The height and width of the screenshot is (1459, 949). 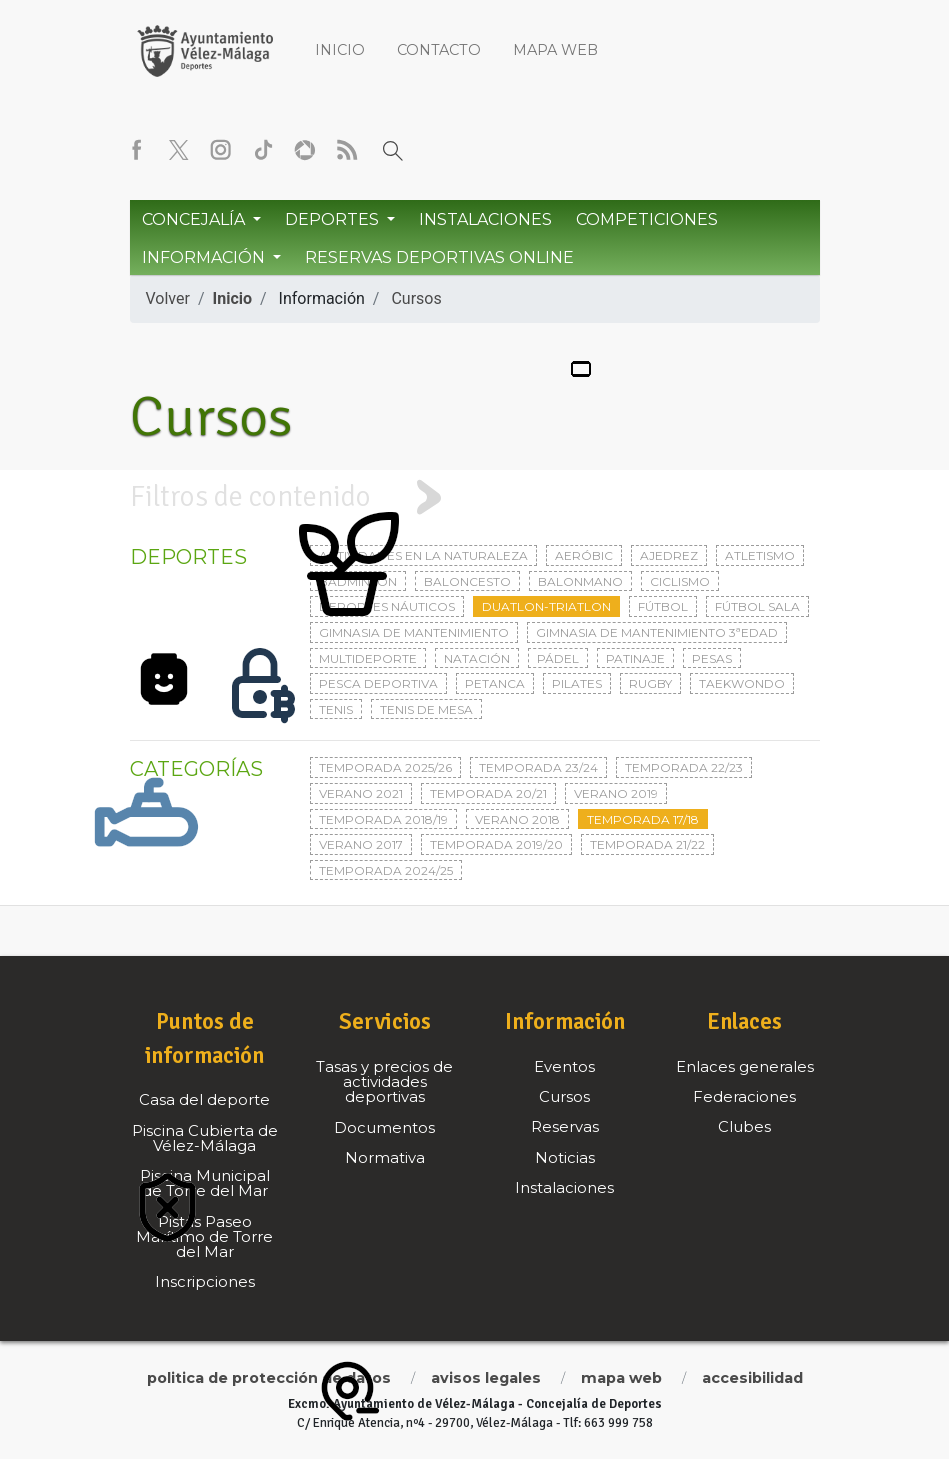 What do you see at coordinates (164, 679) in the screenshot?
I see `access building blocks or modular components` at bounding box center [164, 679].